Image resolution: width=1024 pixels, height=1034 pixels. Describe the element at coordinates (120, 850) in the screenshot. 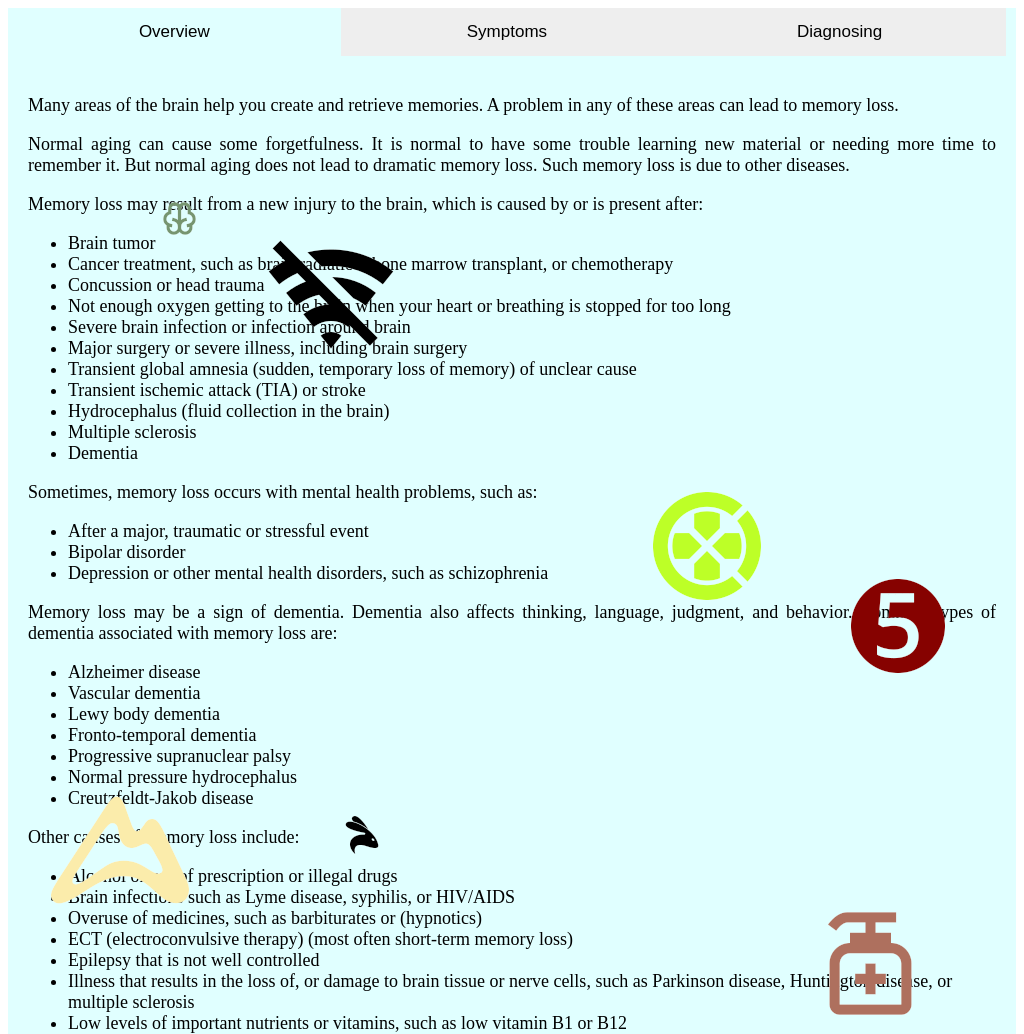

I see `open the AllTrails app` at that location.